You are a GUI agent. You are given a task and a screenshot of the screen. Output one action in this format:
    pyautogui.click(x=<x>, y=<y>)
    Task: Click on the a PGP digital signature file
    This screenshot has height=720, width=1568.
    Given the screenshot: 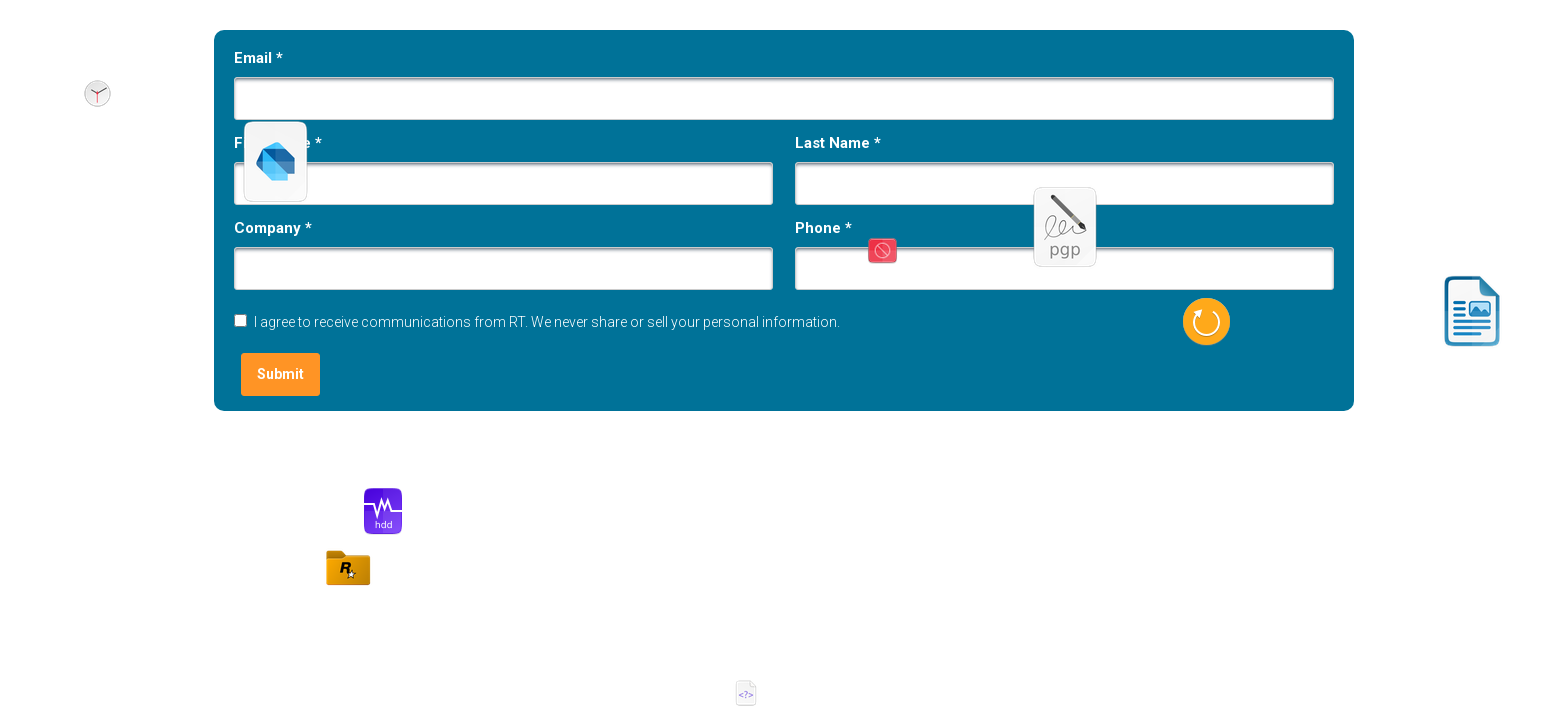 What is the action you would take?
    pyautogui.click(x=1065, y=227)
    